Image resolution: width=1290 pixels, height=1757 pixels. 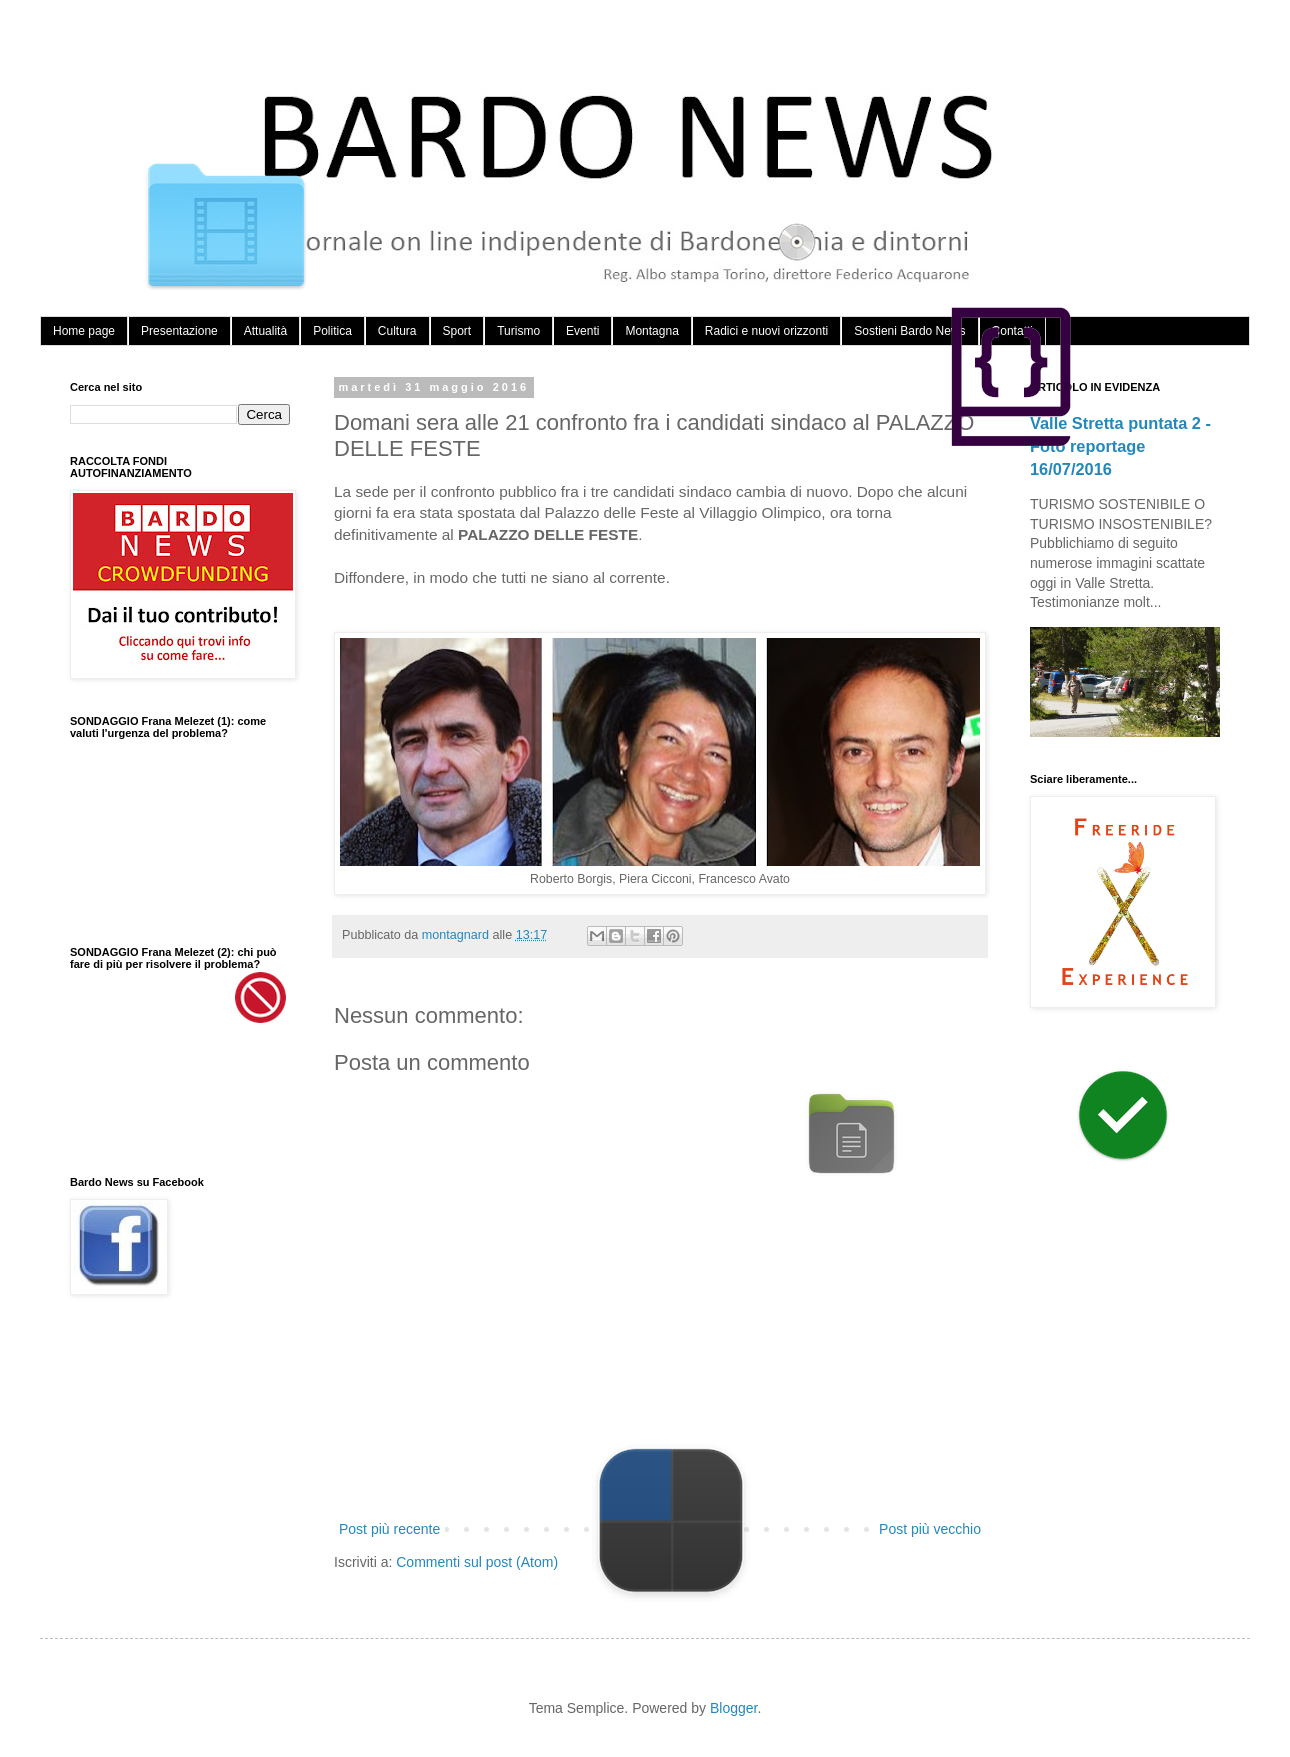 What do you see at coordinates (226, 225) in the screenshot?
I see `open your movies folder` at bounding box center [226, 225].